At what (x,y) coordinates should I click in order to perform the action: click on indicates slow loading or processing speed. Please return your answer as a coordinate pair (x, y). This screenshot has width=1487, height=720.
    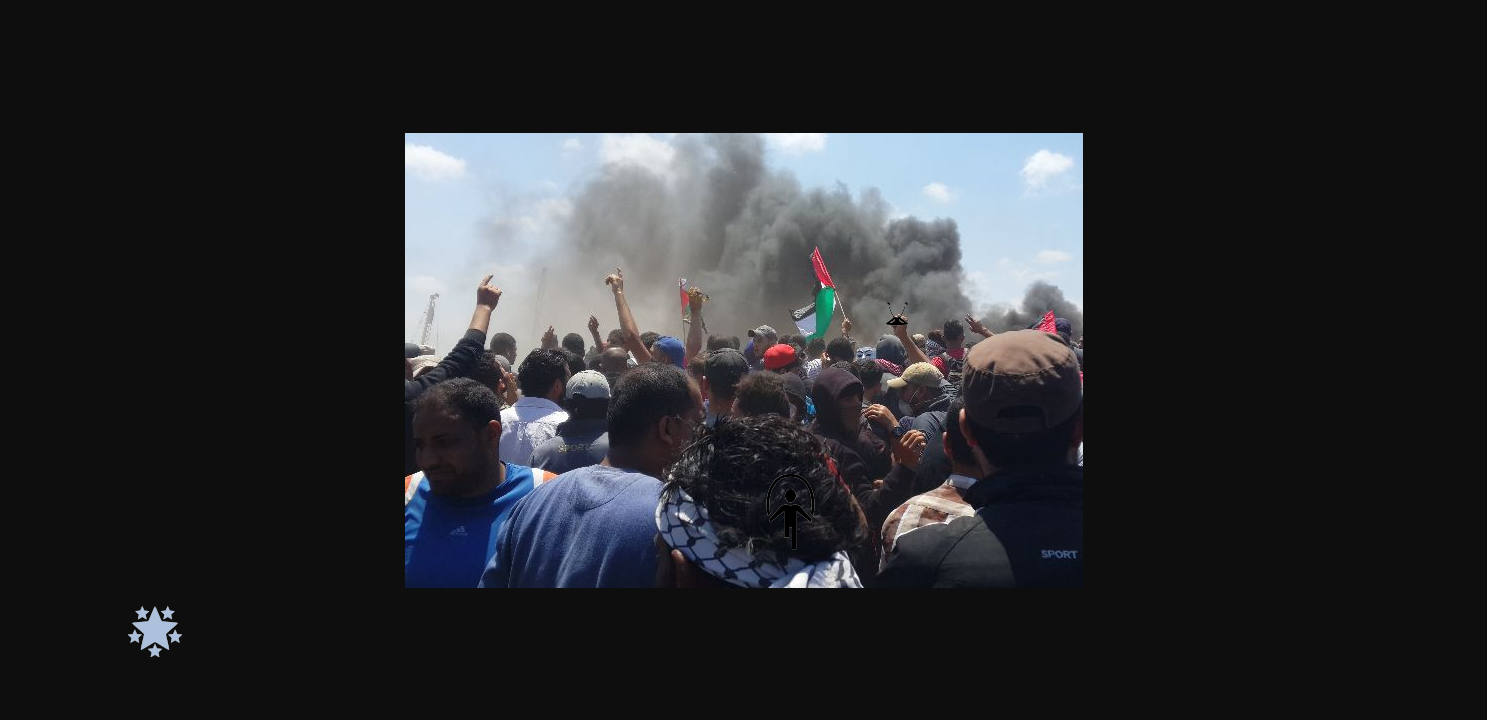
    Looking at the image, I should click on (897, 313).